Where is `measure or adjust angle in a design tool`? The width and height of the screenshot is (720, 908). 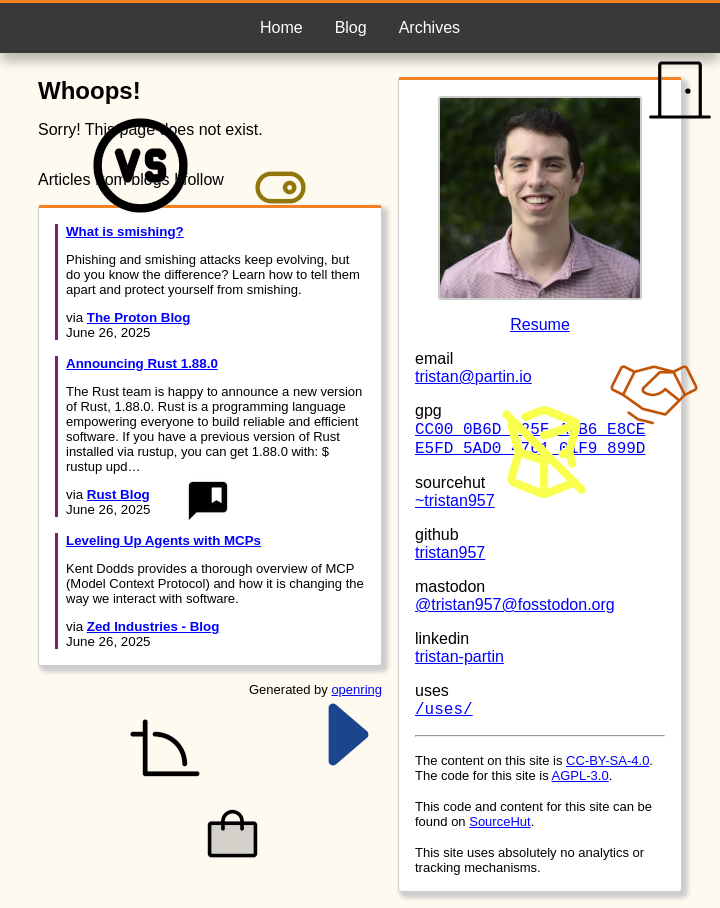 measure or adjust angle in a design tool is located at coordinates (162, 751).